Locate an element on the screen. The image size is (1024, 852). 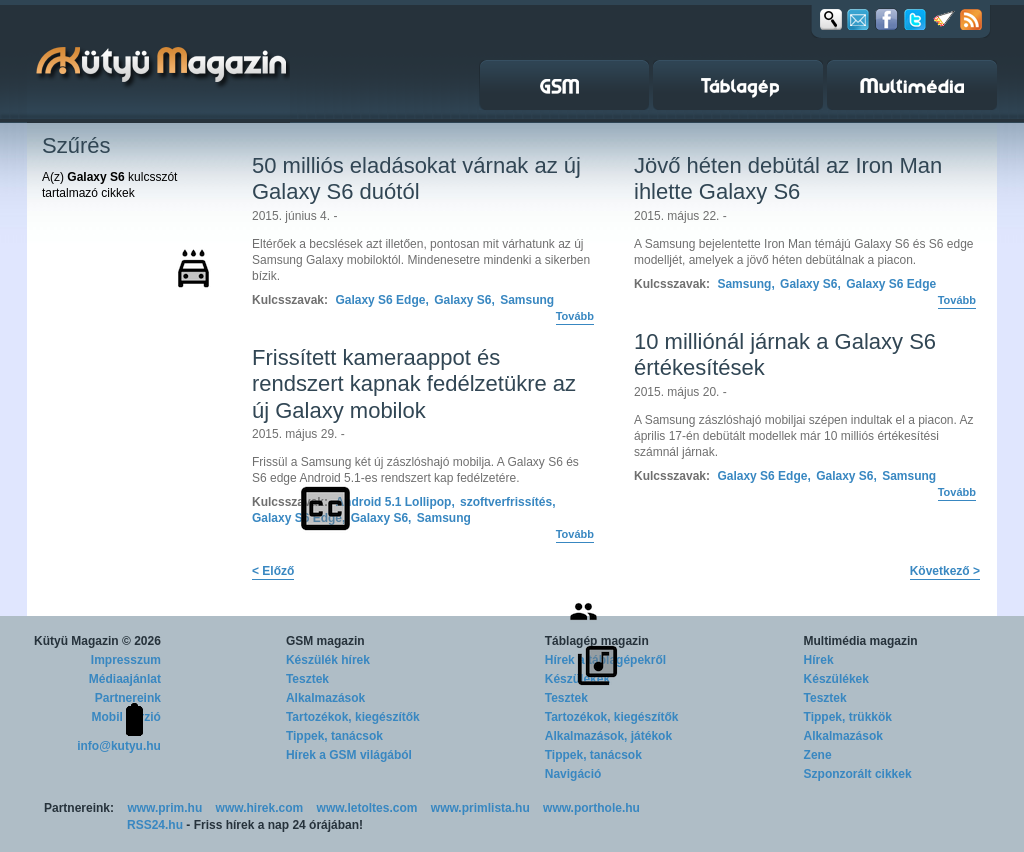
view current battery level is located at coordinates (134, 719).